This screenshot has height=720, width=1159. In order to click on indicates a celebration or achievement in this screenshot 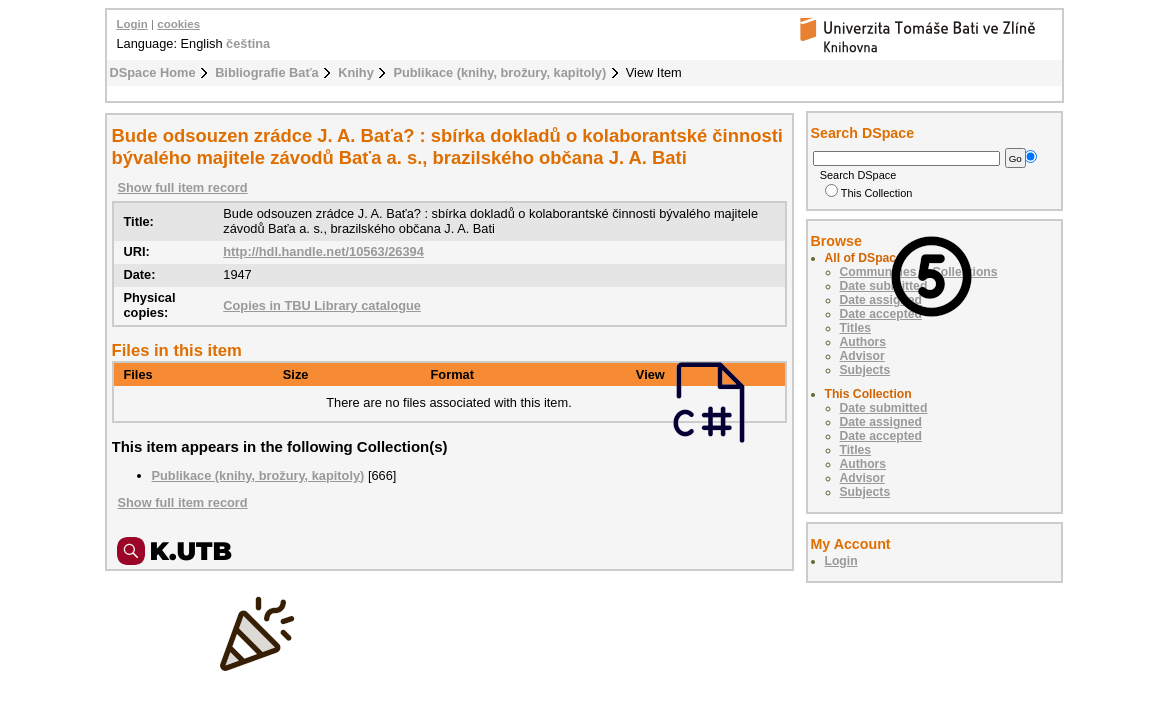, I will do `click(253, 638)`.